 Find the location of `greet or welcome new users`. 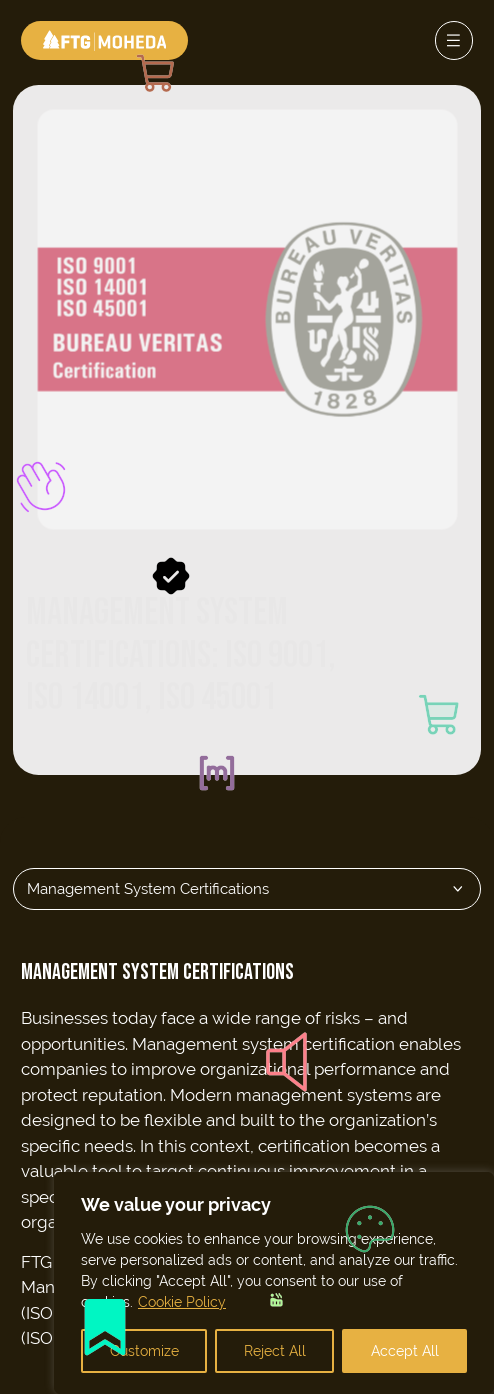

greet or welcome new users is located at coordinates (41, 486).